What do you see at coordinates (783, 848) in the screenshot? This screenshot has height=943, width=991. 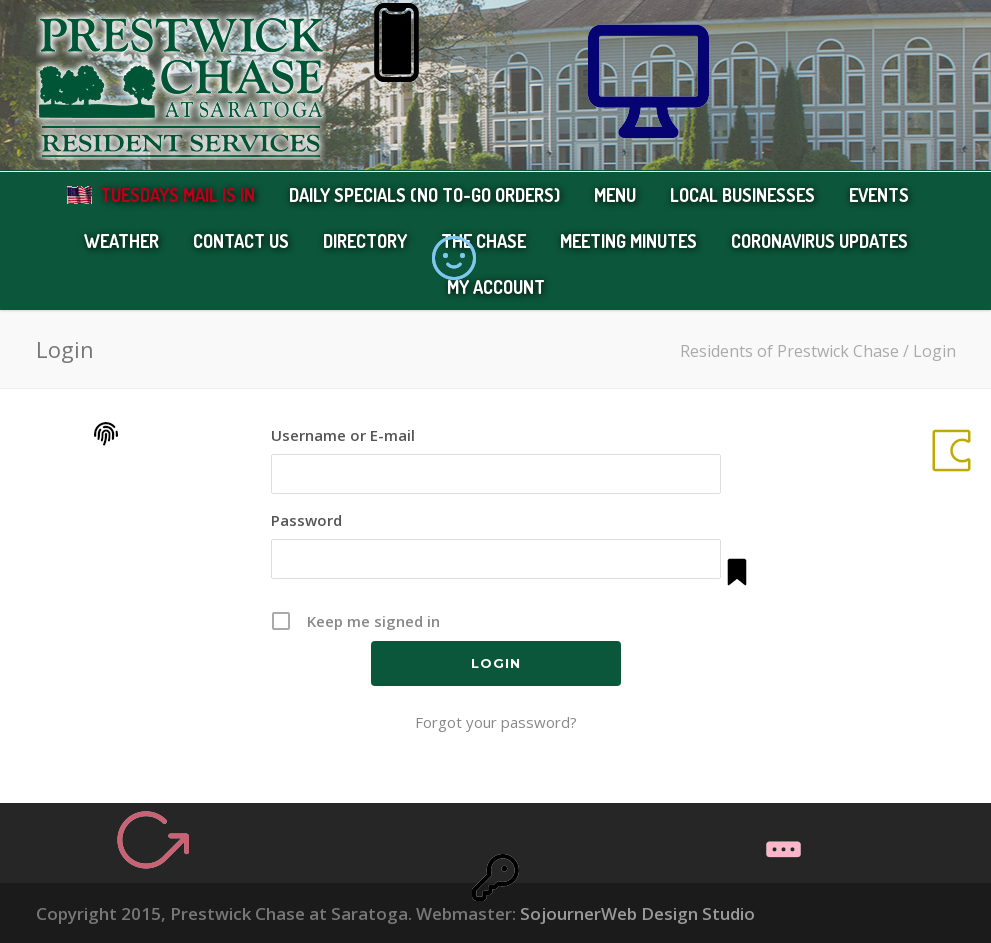 I see `access more options or actions` at bounding box center [783, 848].